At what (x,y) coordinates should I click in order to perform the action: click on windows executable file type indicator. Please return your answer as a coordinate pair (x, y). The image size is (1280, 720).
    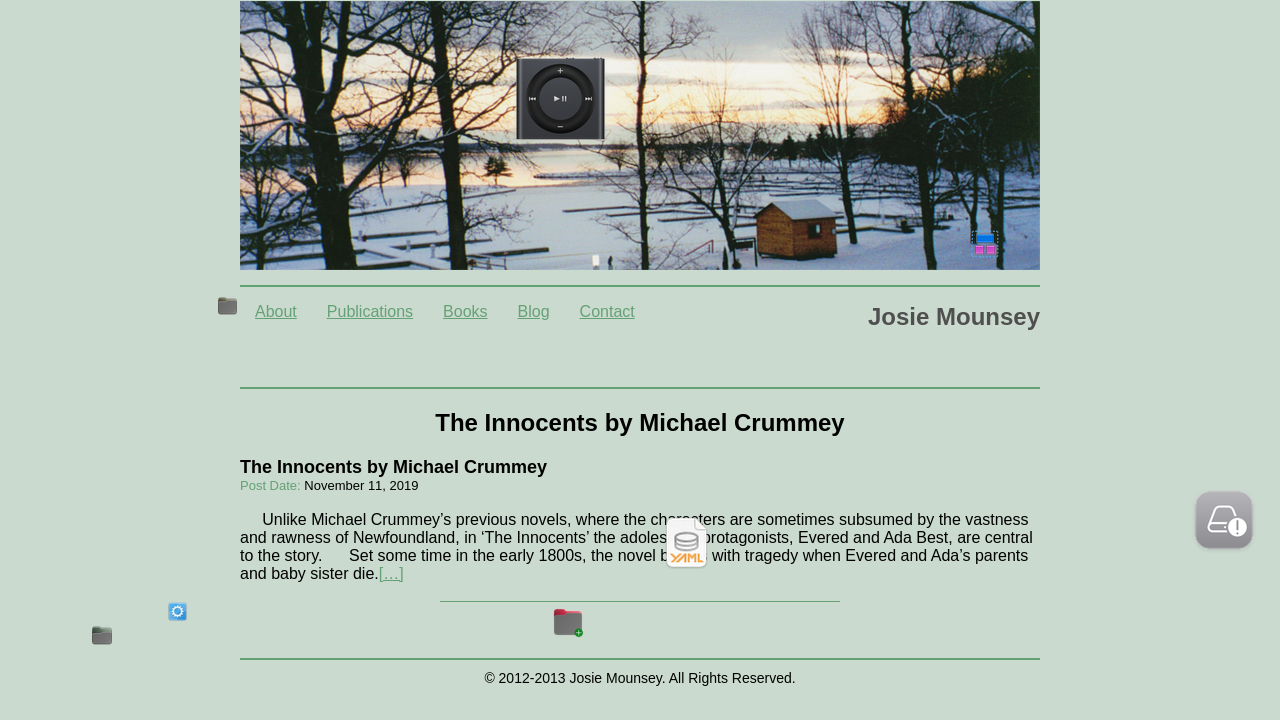
    Looking at the image, I should click on (177, 611).